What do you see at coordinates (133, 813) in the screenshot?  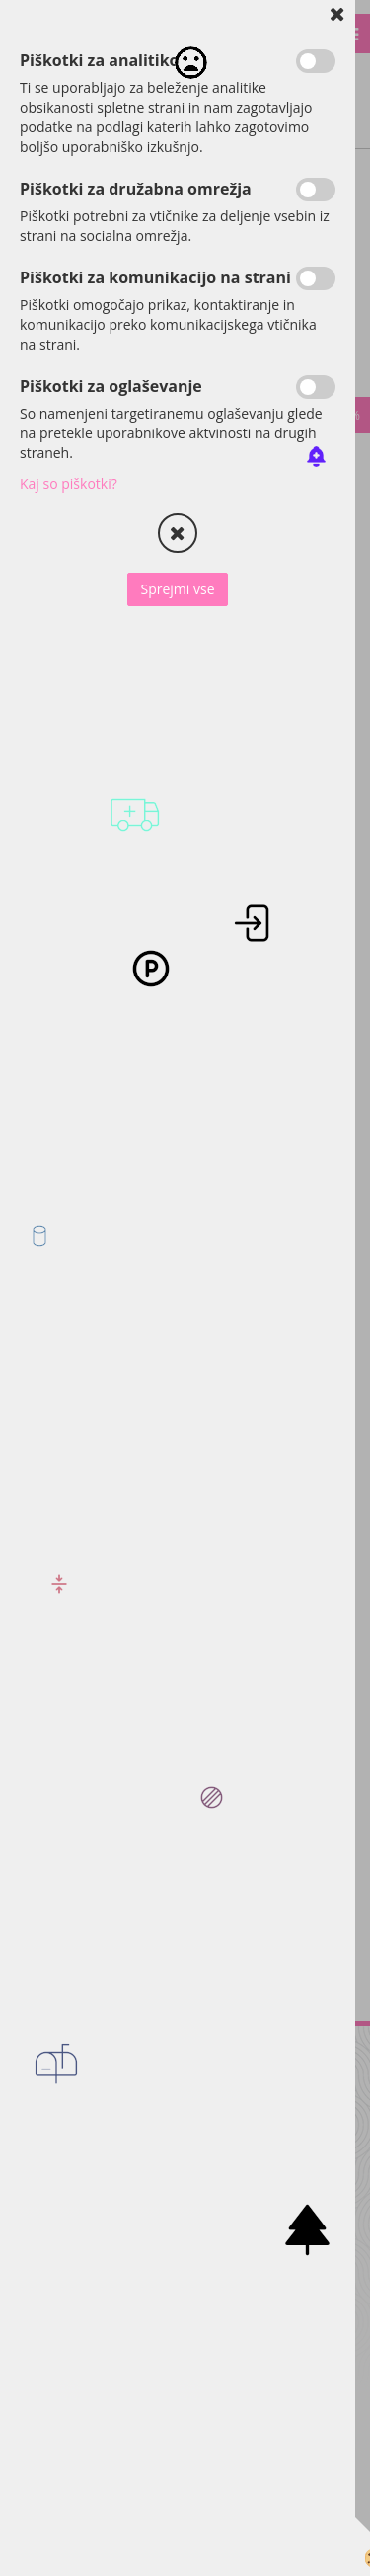 I see `access emergency medical services` at bounding box center [133, 813].